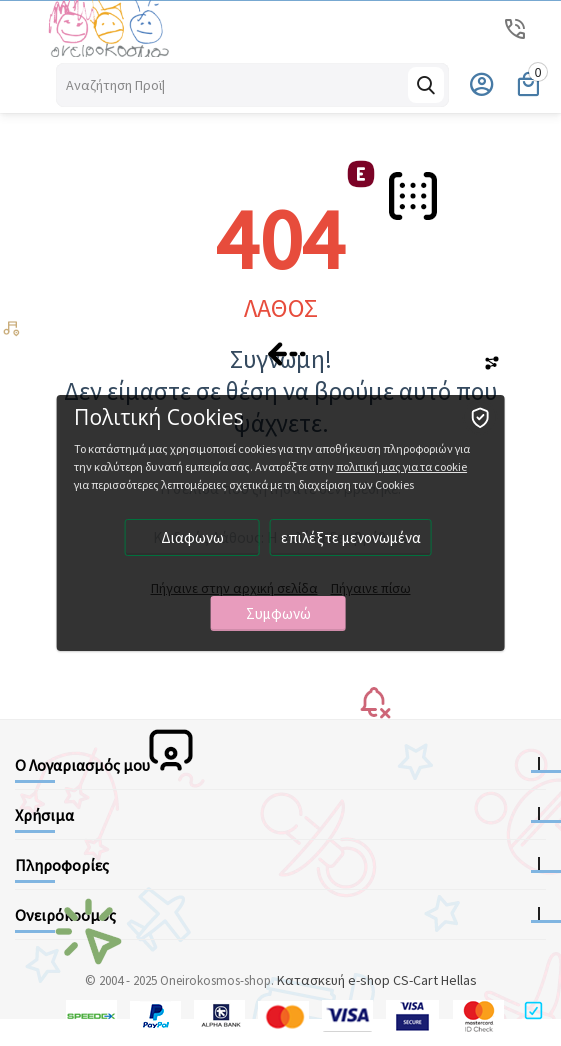  Describe the element at coordinates (492, 363) in the screenshot. I see `share content to other apps or users` at that location.